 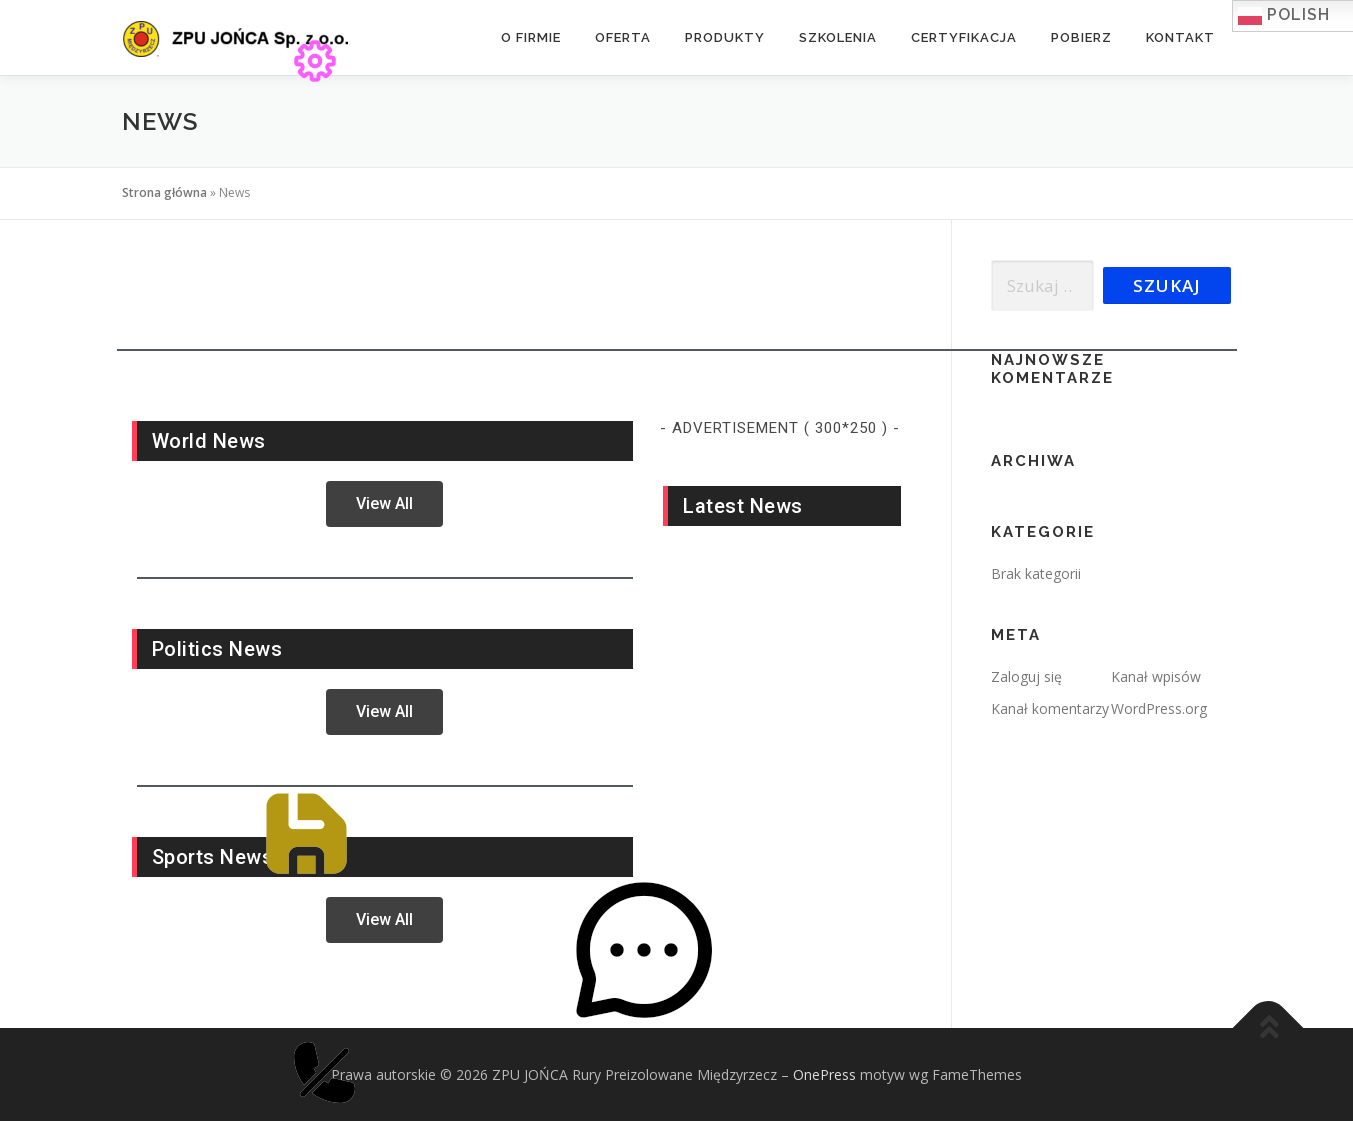 I want to click on open chat or messaging, so click(x=644, y=950).